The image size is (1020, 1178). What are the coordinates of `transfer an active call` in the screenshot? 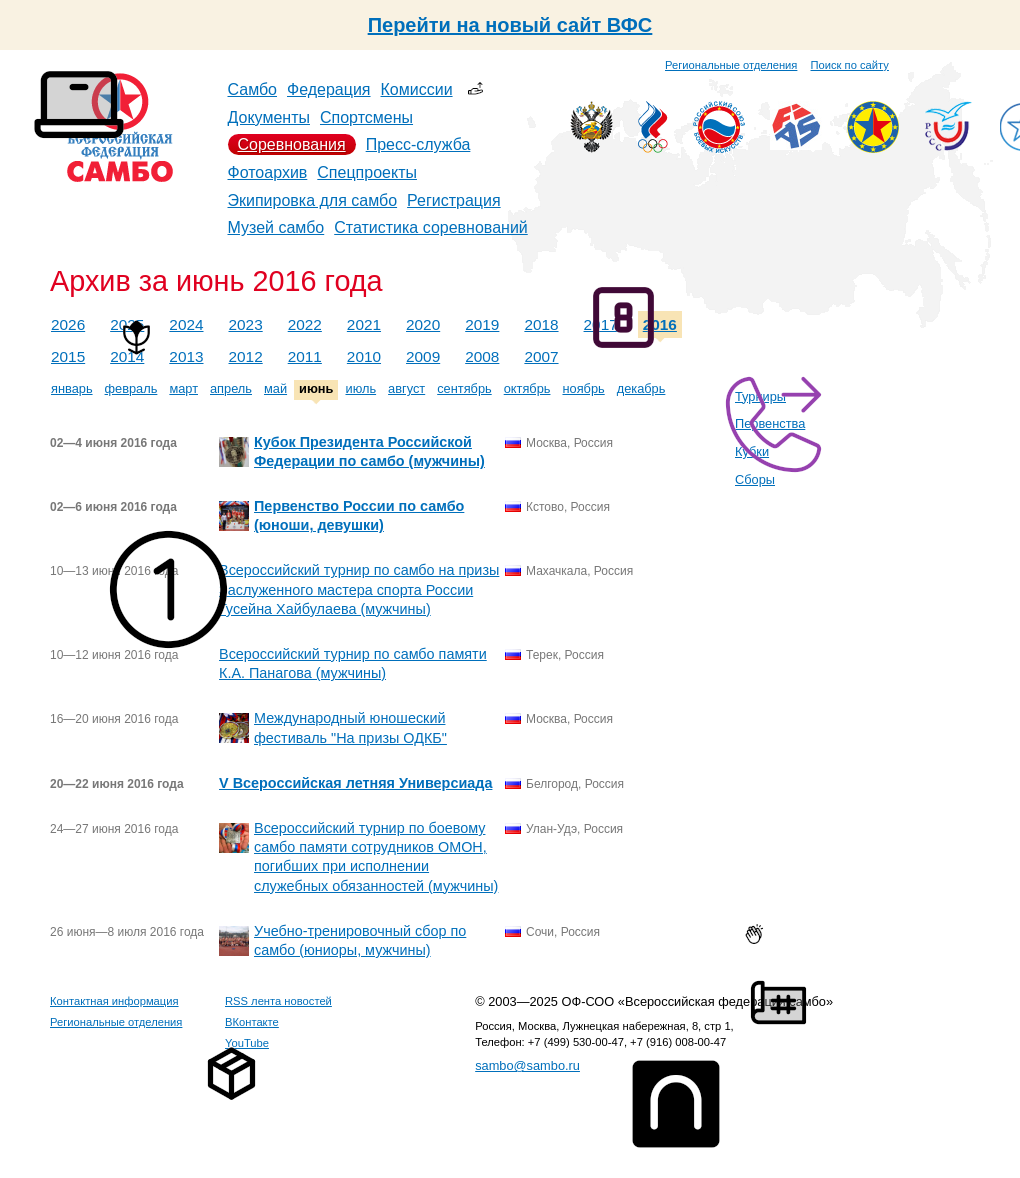 It's located at (775, 422).